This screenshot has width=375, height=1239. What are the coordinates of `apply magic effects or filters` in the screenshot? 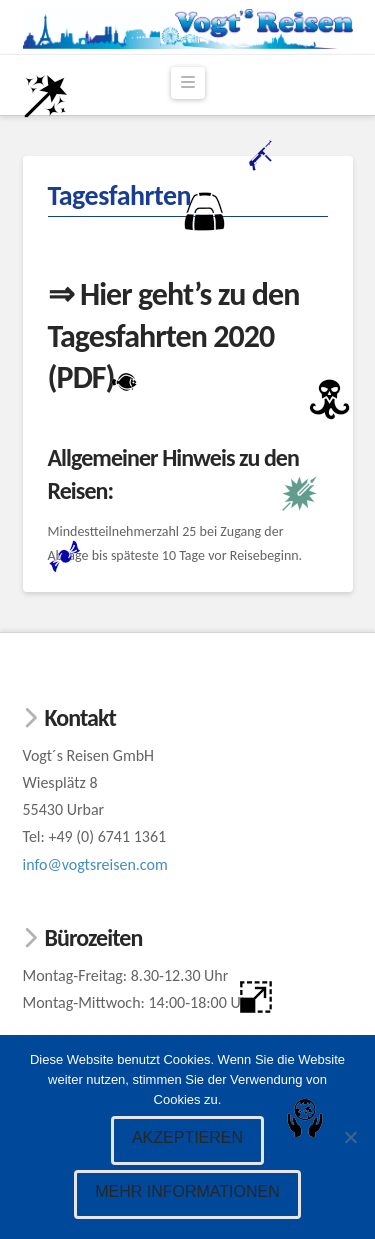 It's located at (46, 96).